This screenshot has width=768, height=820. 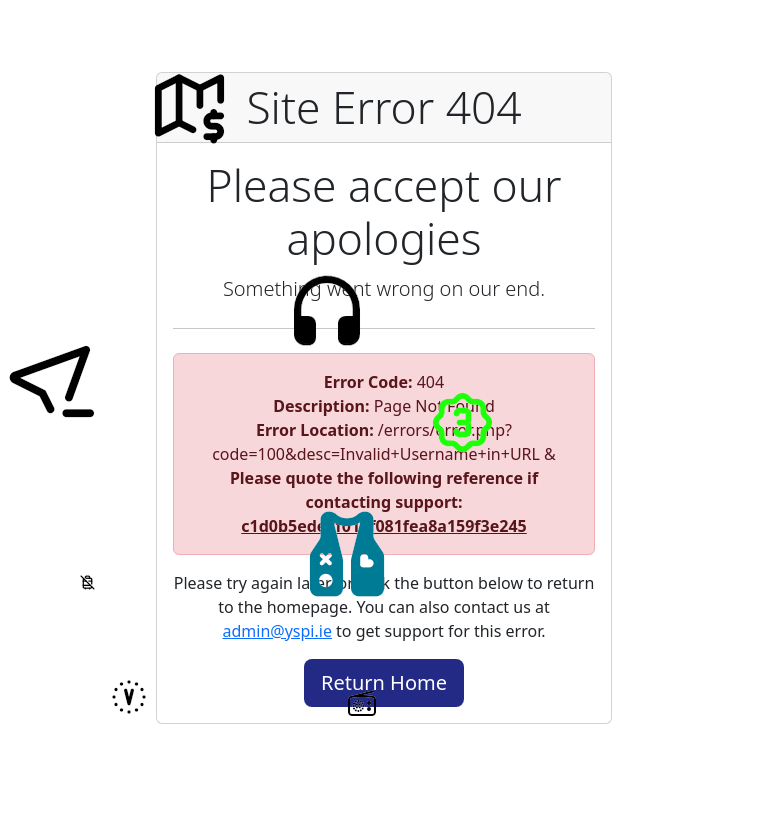 I want to click on remove a saved location, so click(x=50, y=385).